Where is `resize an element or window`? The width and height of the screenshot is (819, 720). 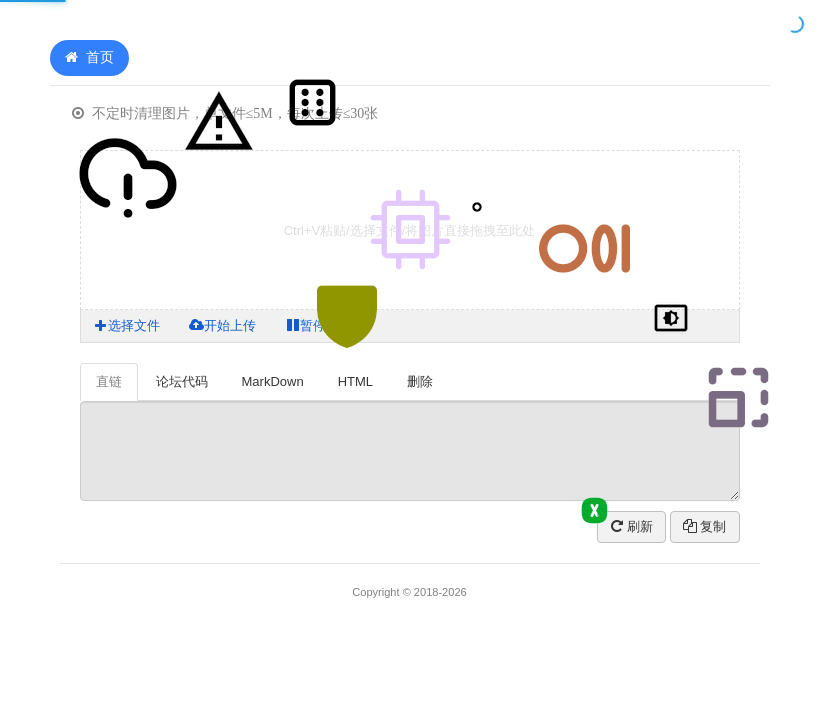
resize an element or window is located at coordinates (738, 397).